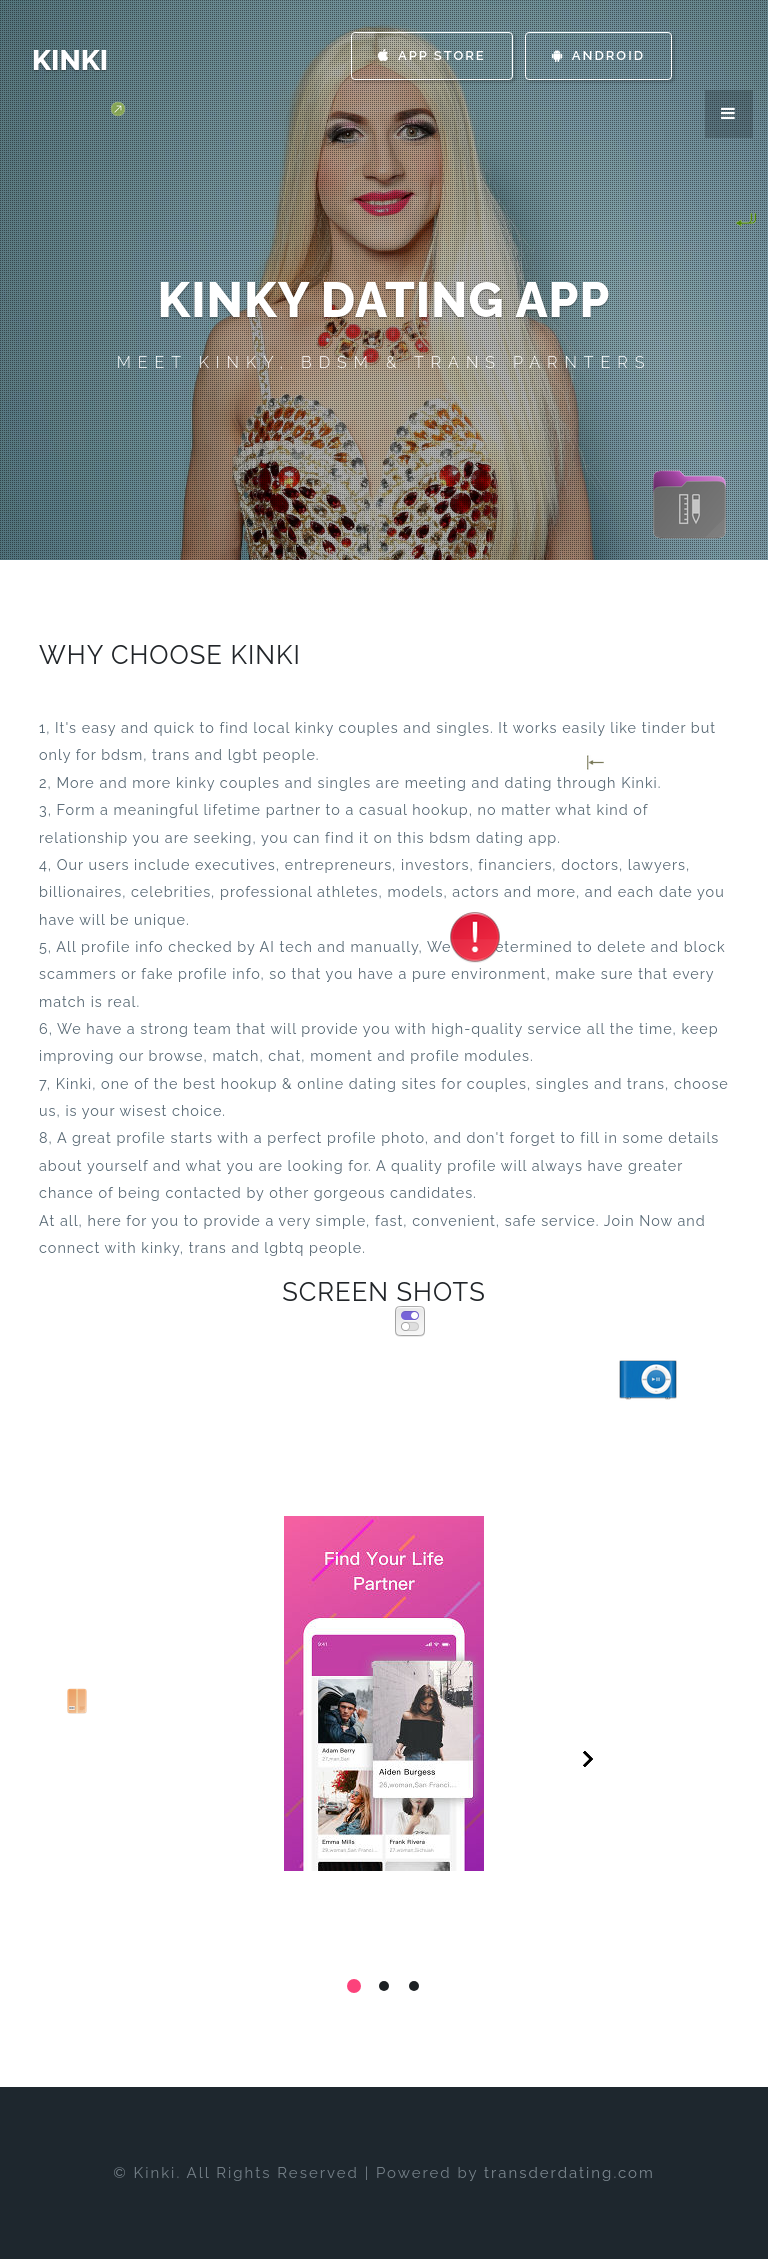 The height and width of the screenshot is (2259, 768). Describe the element at coordinates (118, 109) in the screenshot. I see `indicates a symbolic link or shortcut to another file` at that location.